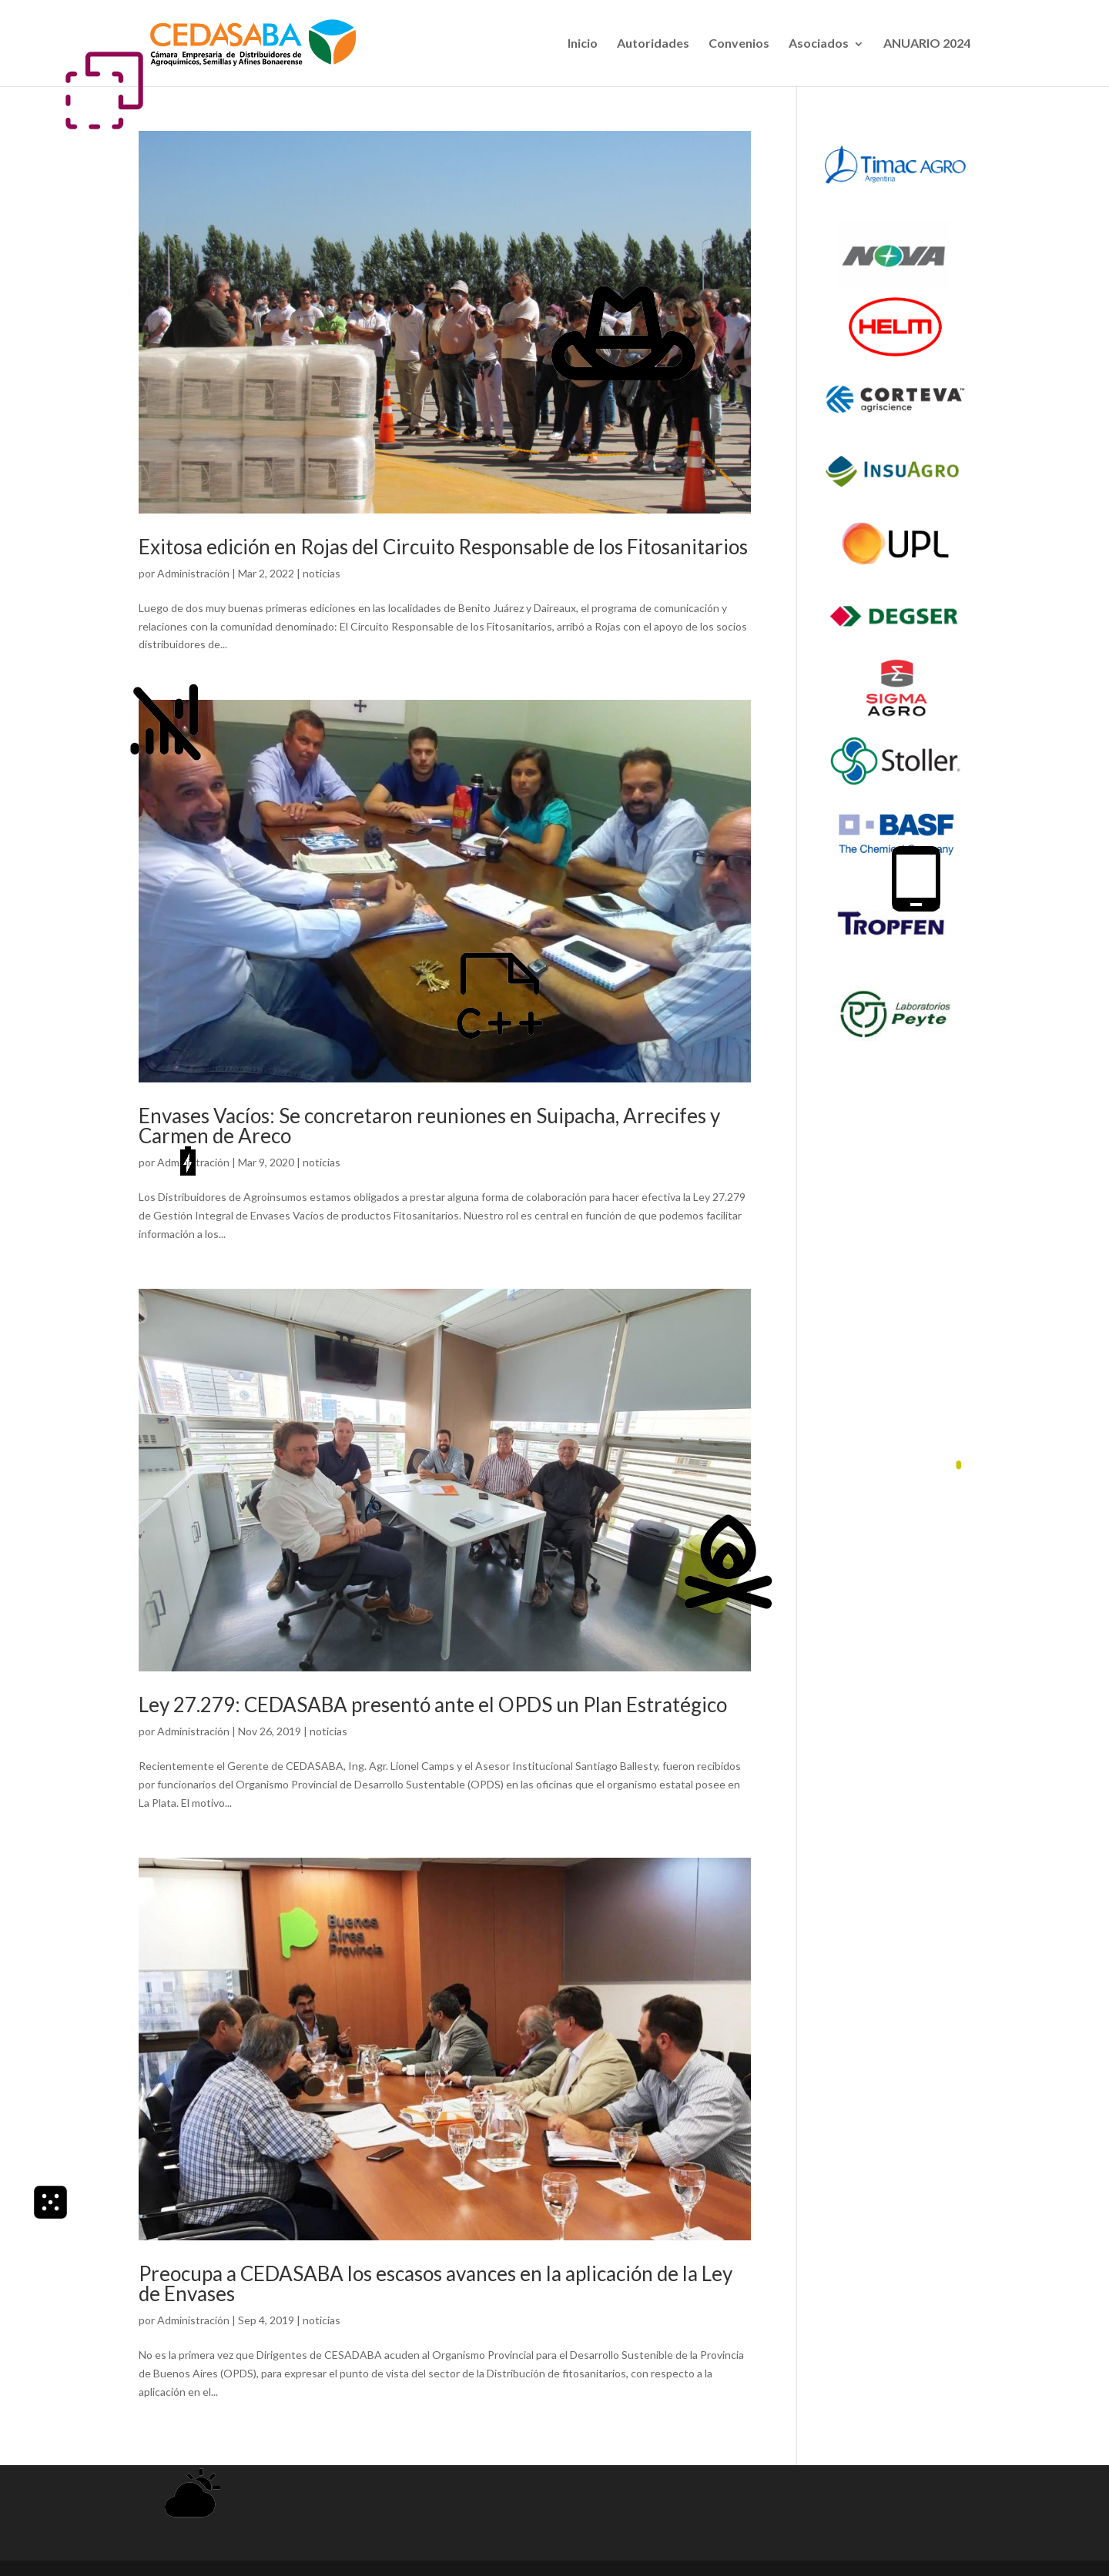 This screenshot has width=1109, height=2576. What do you see at coordinates (167, 724) in the screenshot?
I see `no cellular signal available` at bounding box center [167, 724].